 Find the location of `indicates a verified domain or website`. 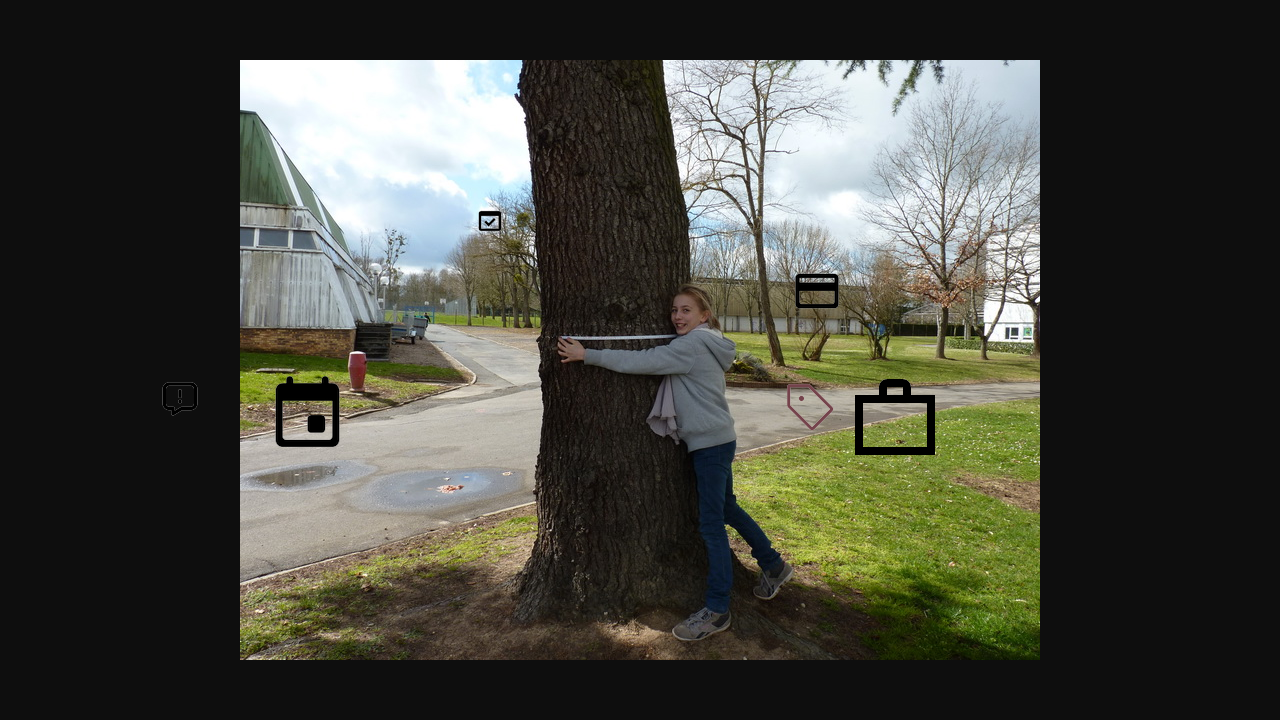

indicates a verified domain or website is located at coordinates (490, 221).